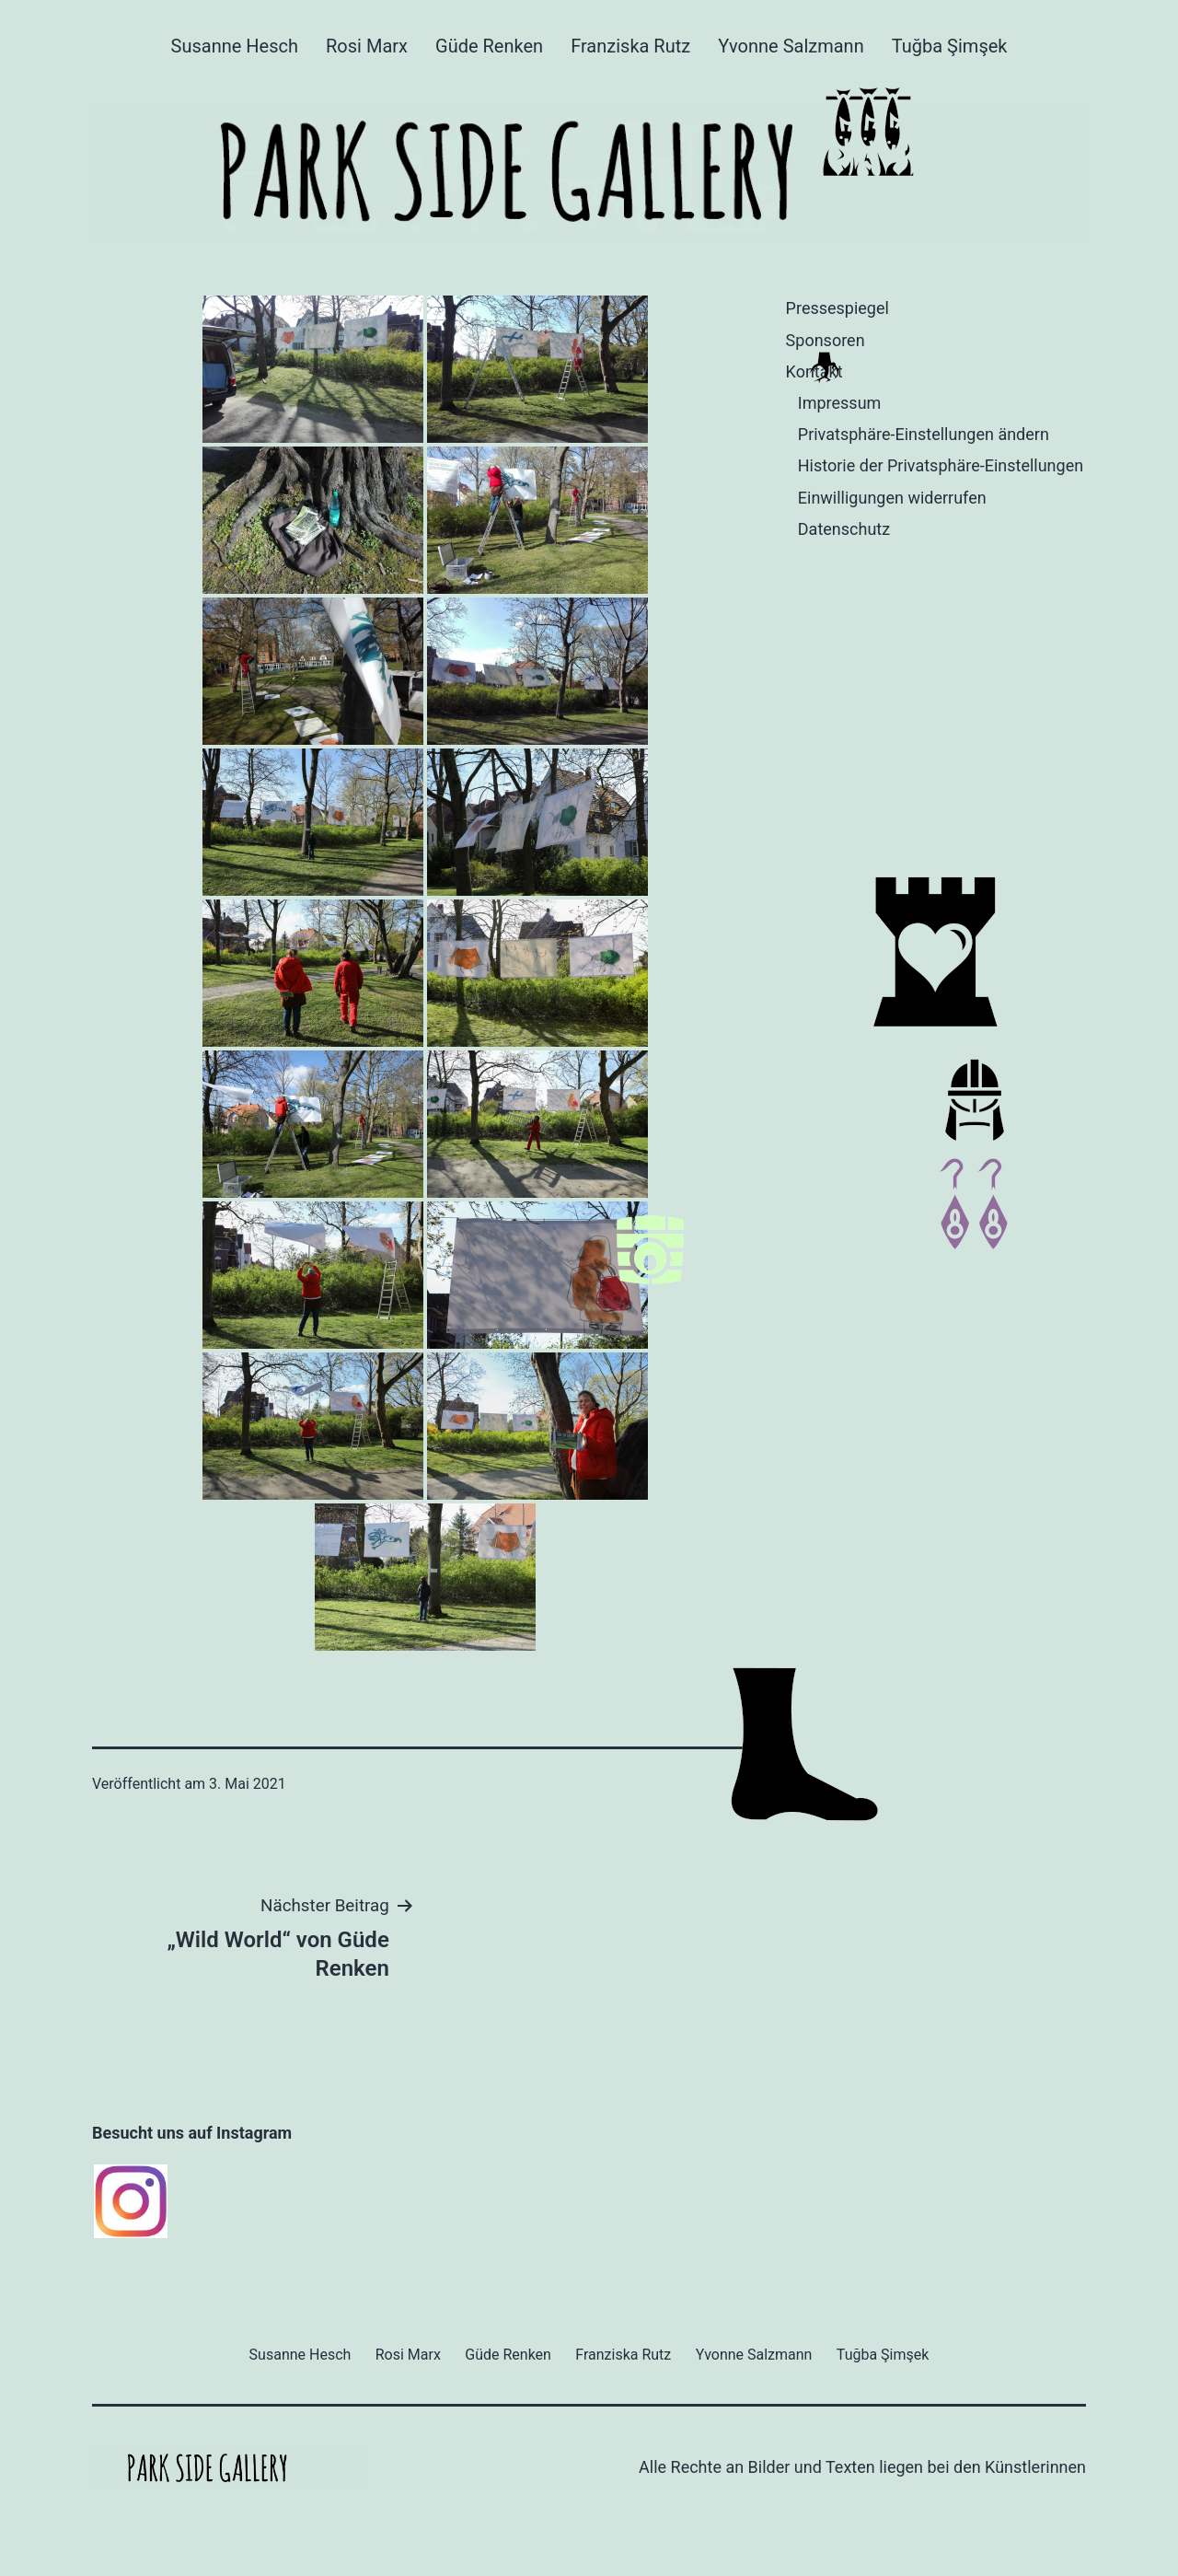 The width and height of the screenshot is (1178, 2576). Describe the element at coordinates (868, 131) in the screenshot. I see `smoke fish at a cooking station` at that location.